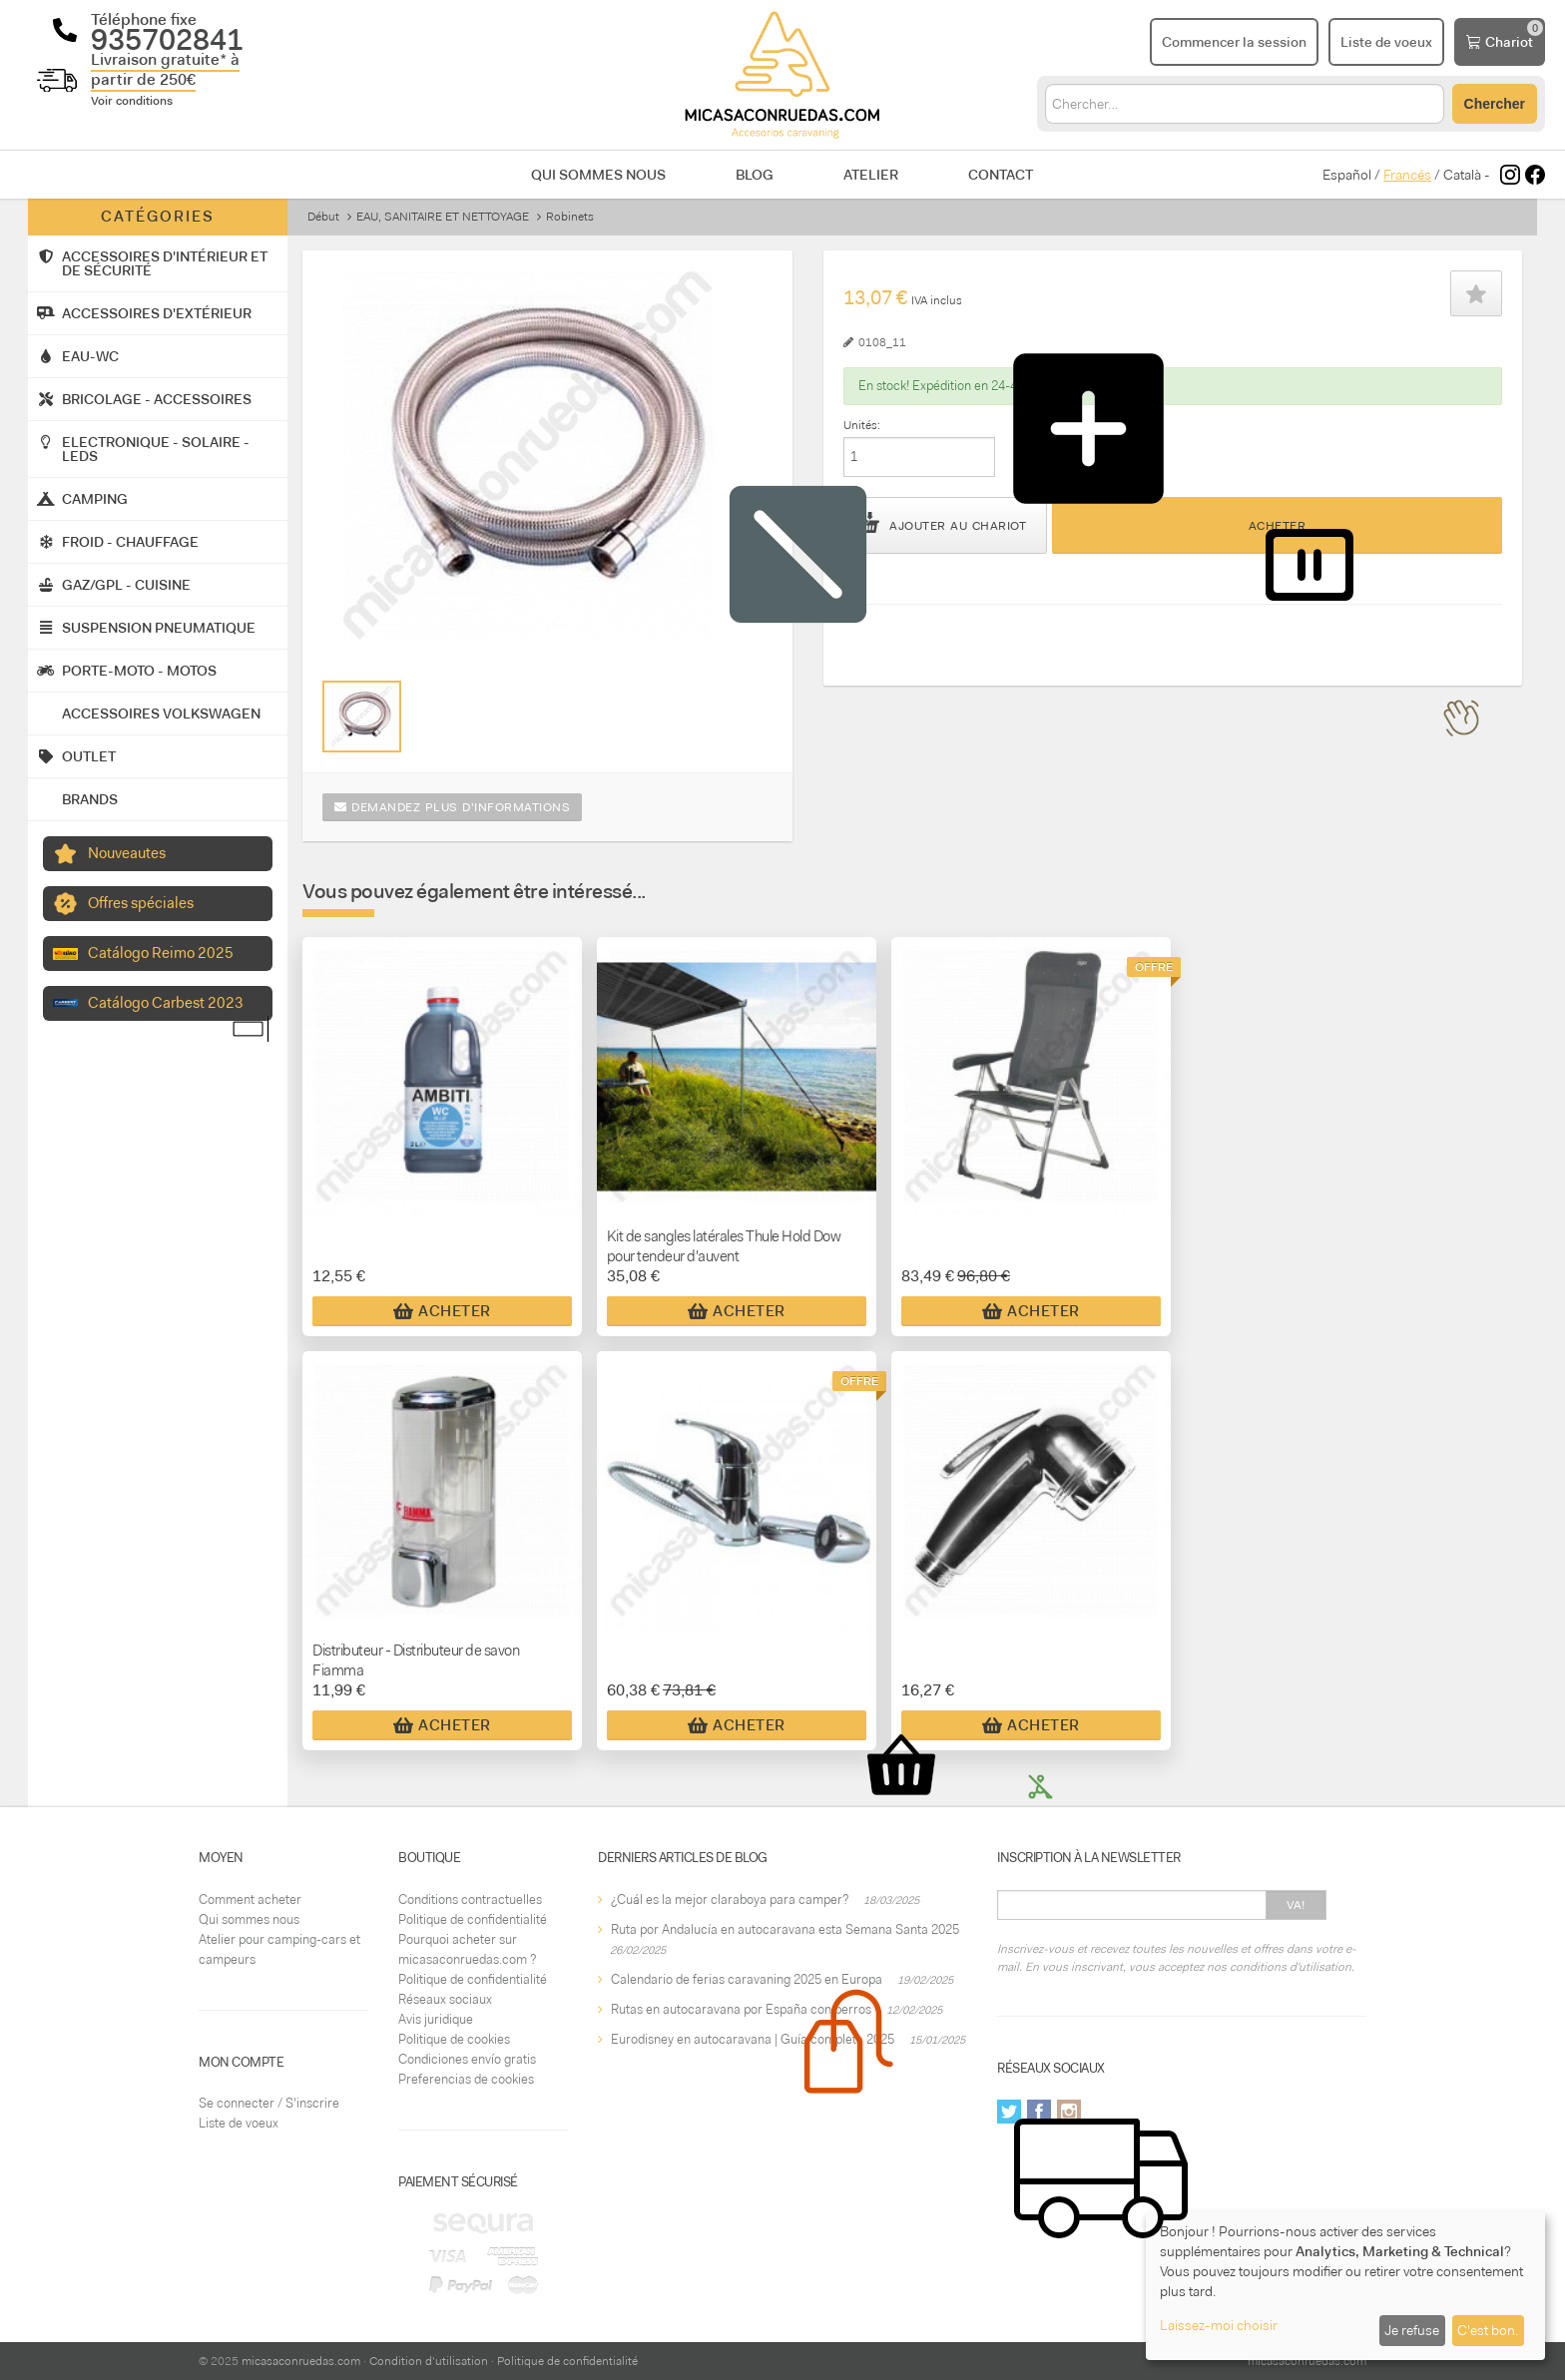 The height and width of the screenshot is (2380, 1565). I want to click on track your delivery or shipment, so click(1095, 2169).